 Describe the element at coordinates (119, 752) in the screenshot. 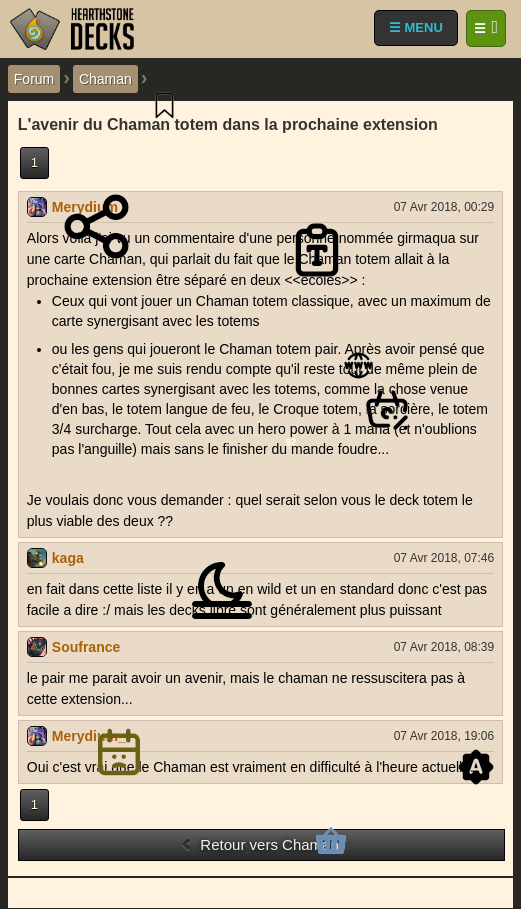

I see `no events scheduled for this date` at that location.